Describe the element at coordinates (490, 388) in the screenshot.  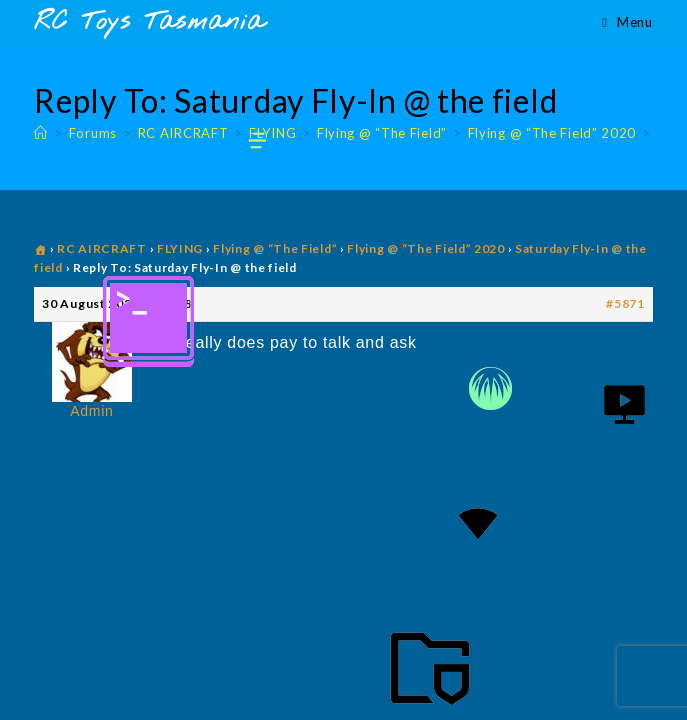
I see `open BitComet torrent client` at that location.